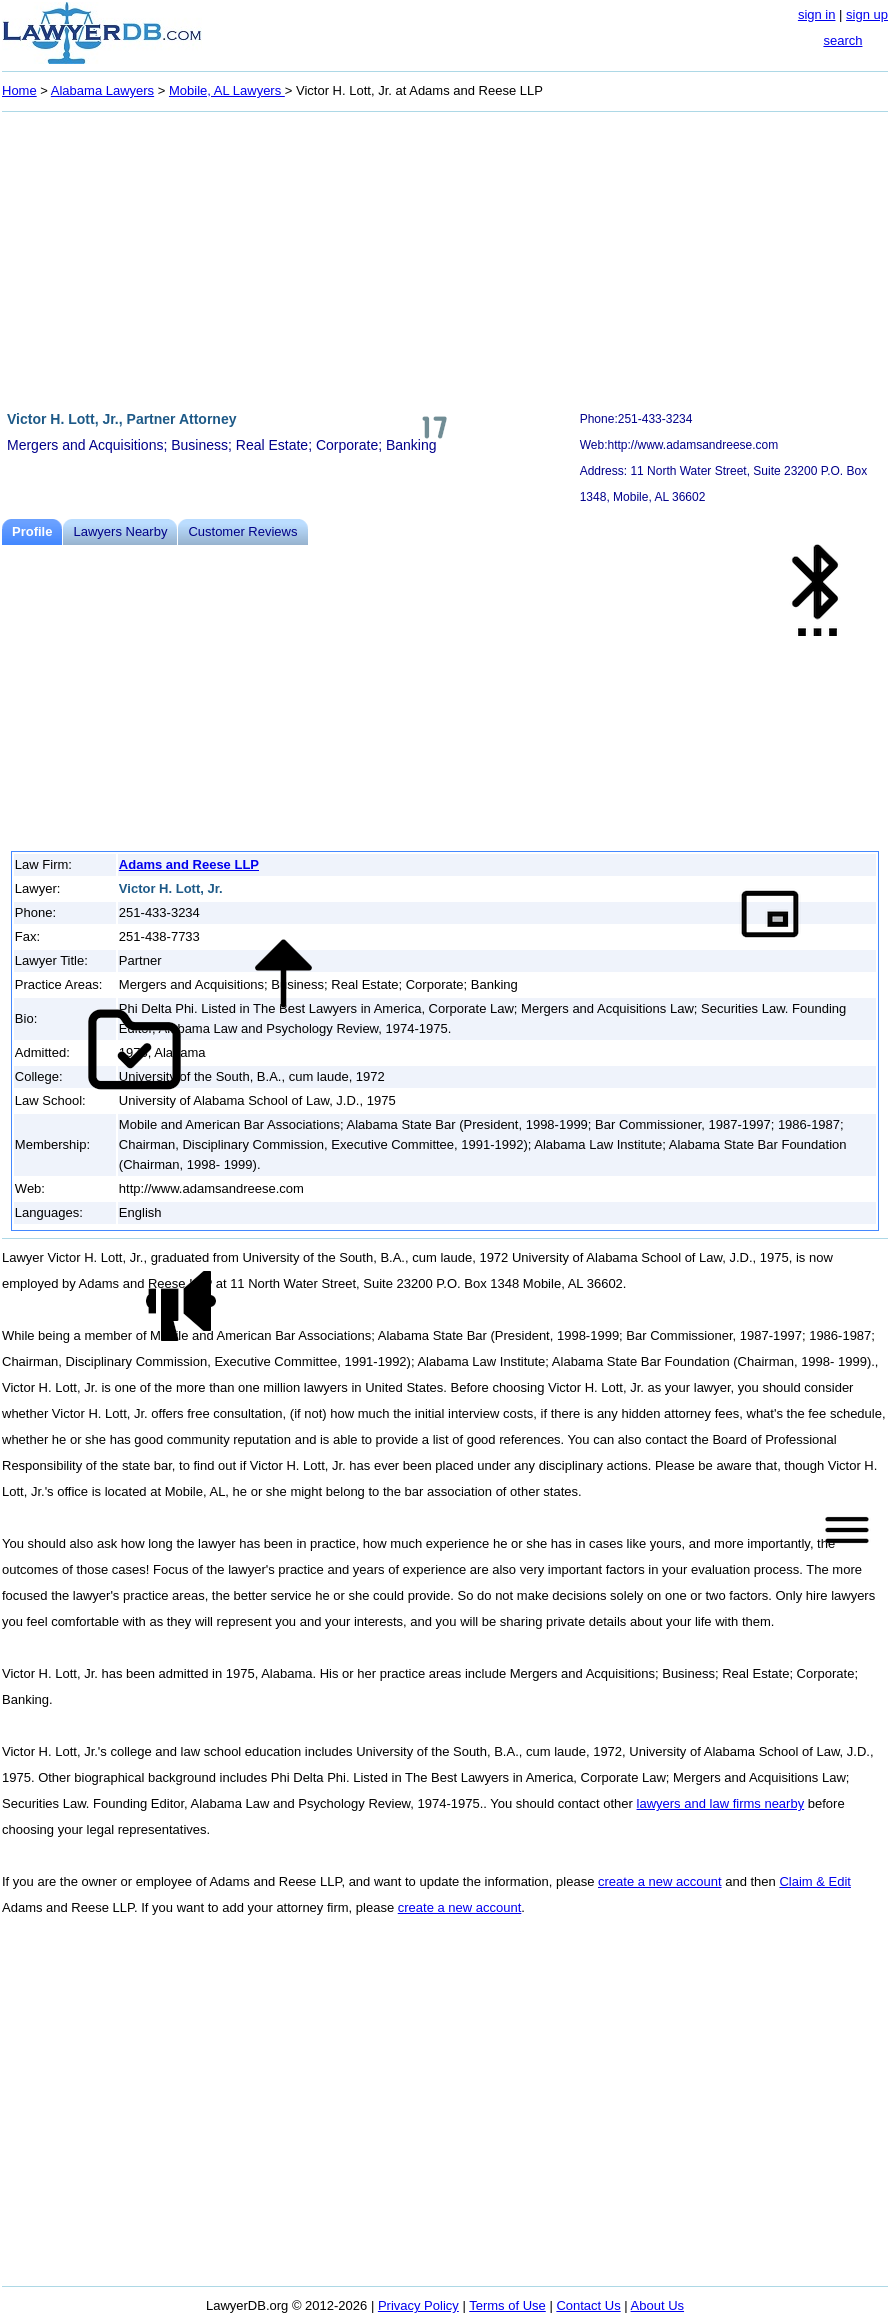 The width and height of the screenshot is (890, 2321). Describe the element at coordinates (134, 1051) in the screenshot. I see `folder successfully verified or validated` at that location.